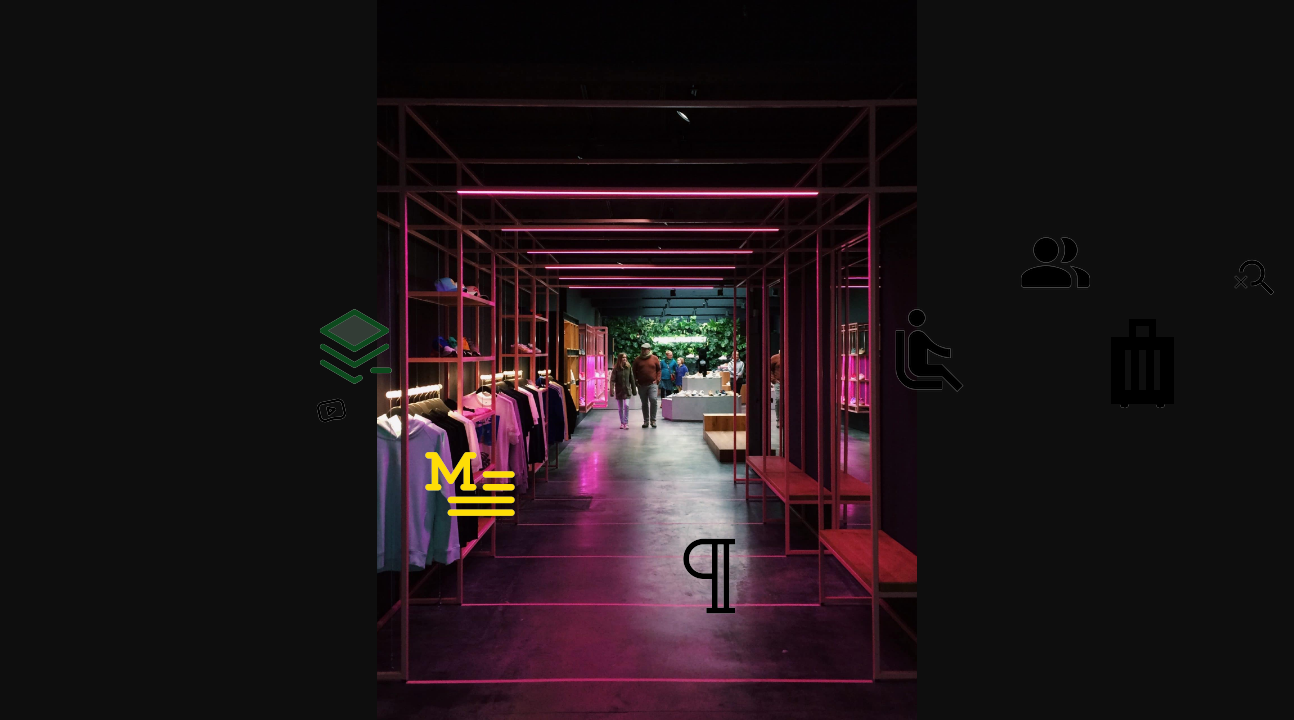 The height and width of the screenshot is (720, 1294). Describe the element at coordinates (354, 346) in the screenshot. I see `remove a layer from the stack` at that location.